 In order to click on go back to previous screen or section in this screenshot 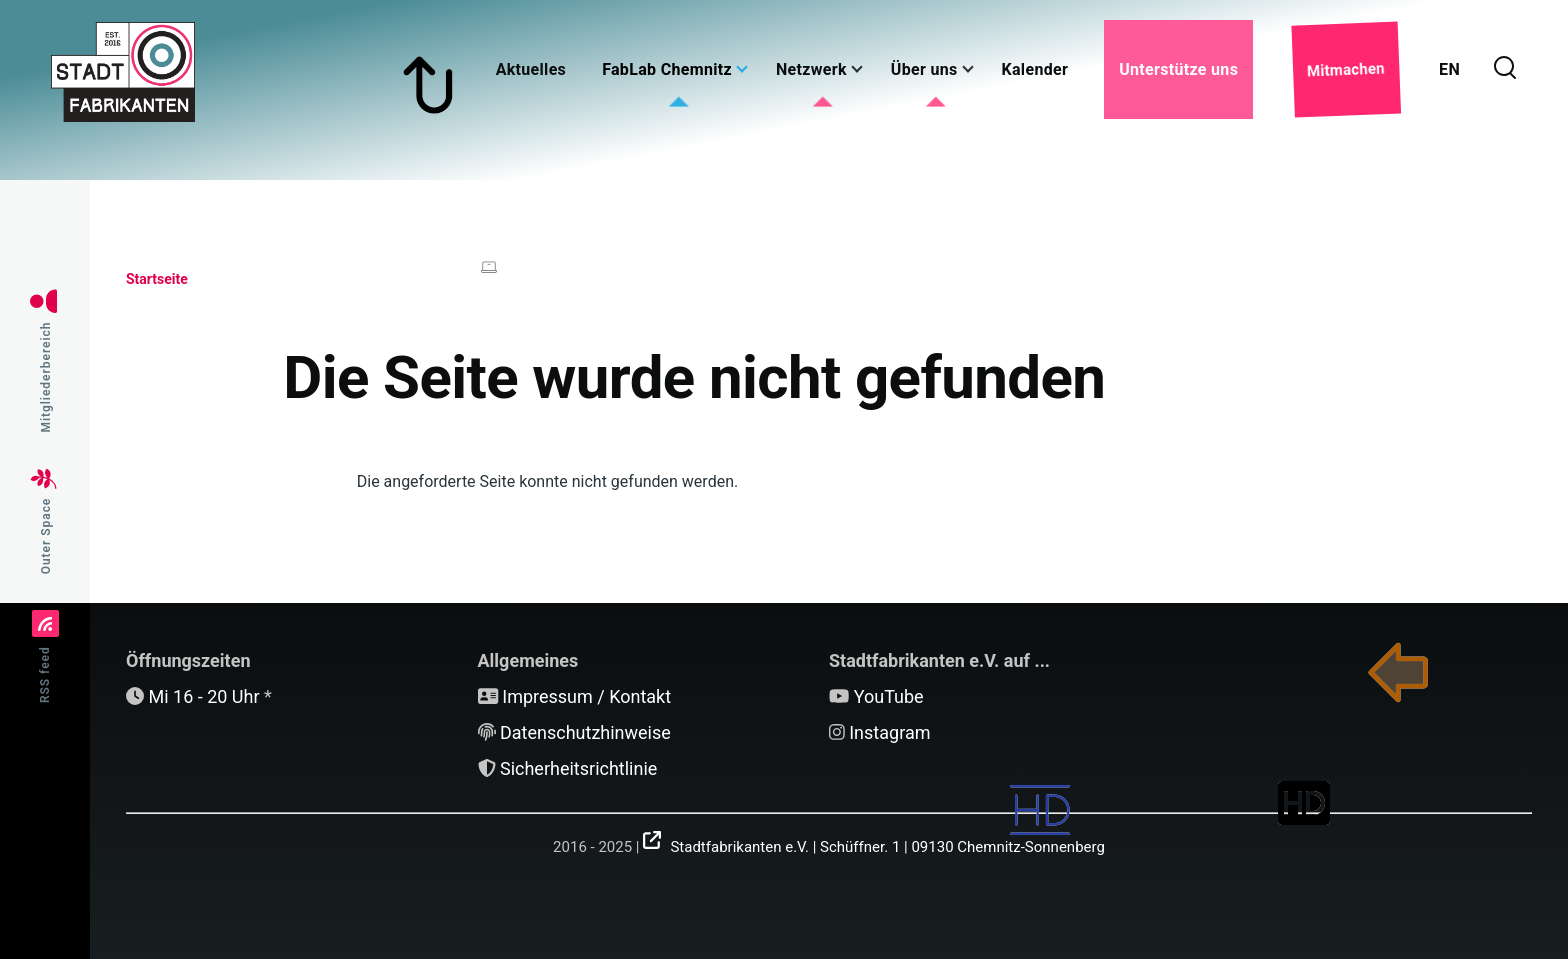, I will do `click(430, 85)`.